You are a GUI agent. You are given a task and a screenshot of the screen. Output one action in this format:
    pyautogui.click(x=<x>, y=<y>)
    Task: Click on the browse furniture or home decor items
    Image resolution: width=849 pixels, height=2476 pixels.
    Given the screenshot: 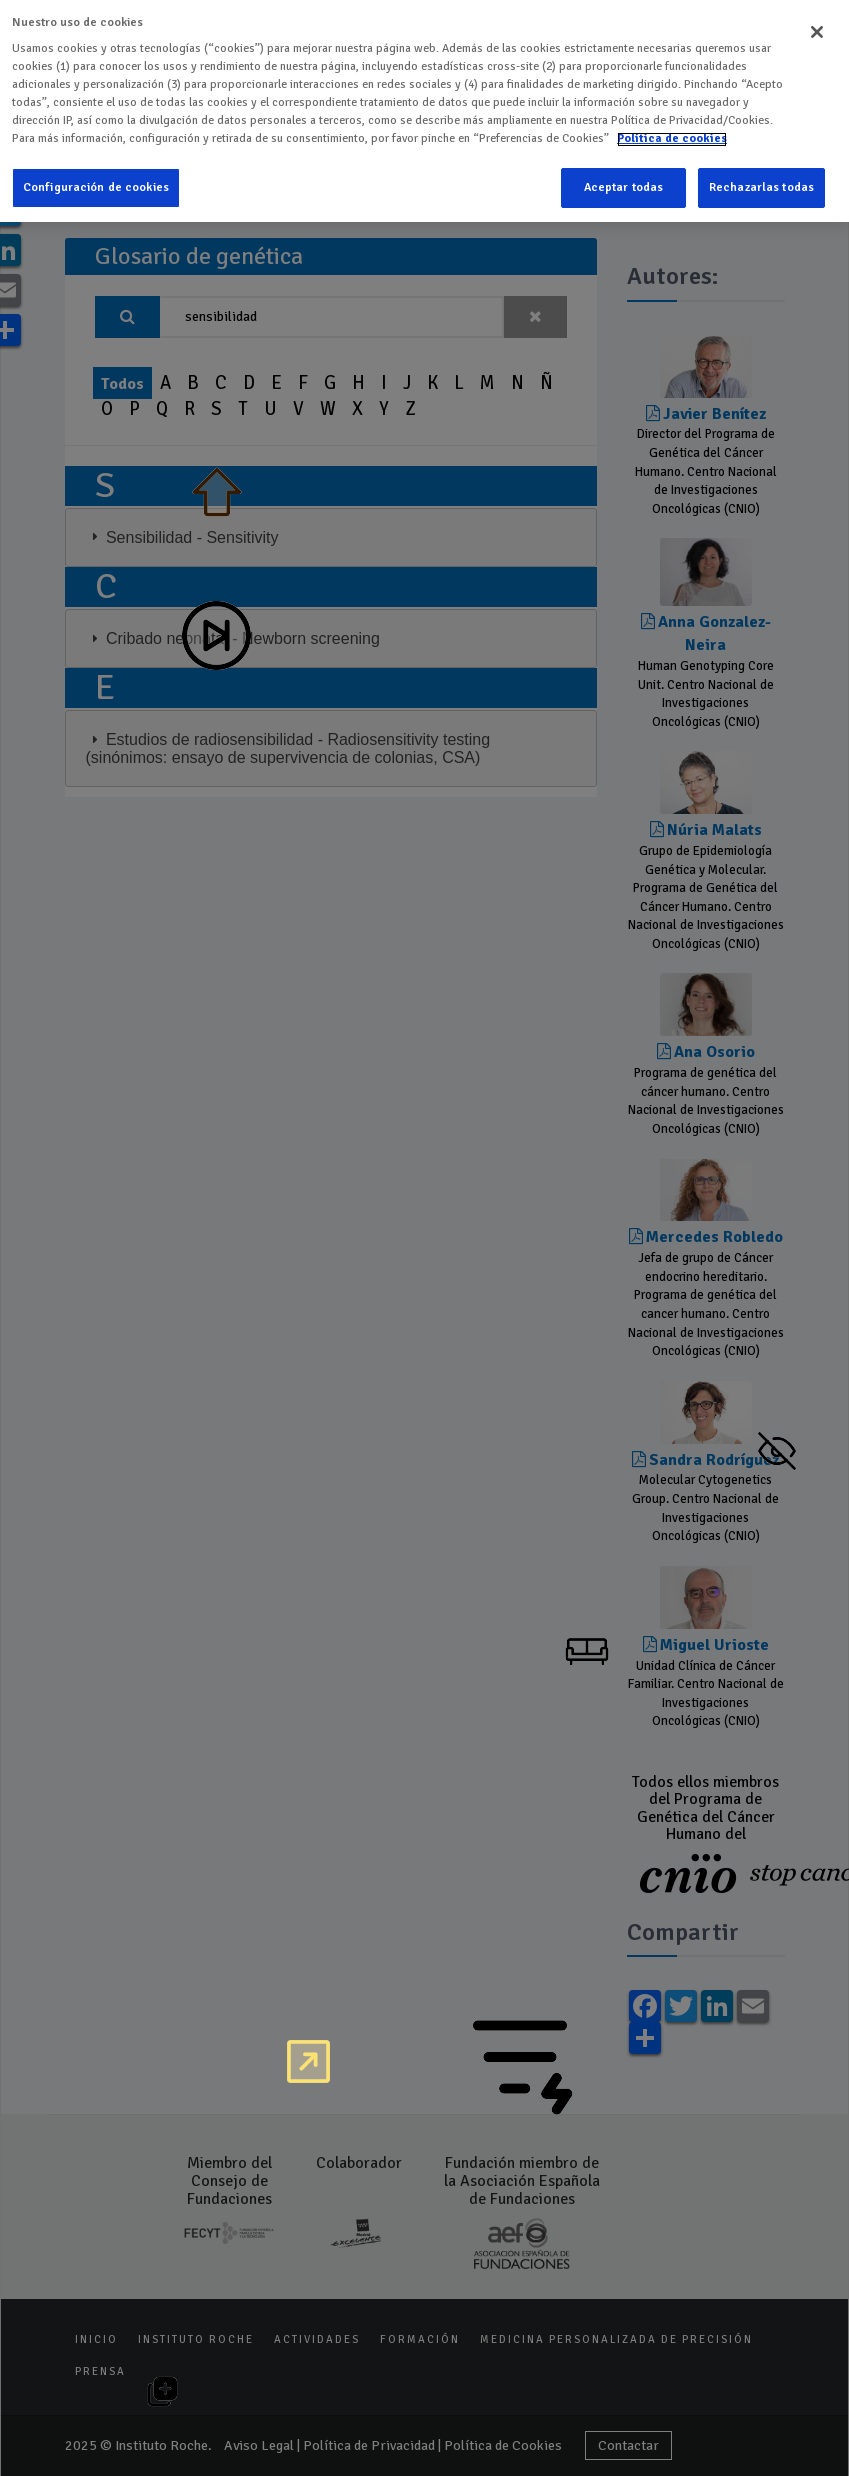 What is the action you would take?
    pyautogui.click(x=587, y=1651)
    